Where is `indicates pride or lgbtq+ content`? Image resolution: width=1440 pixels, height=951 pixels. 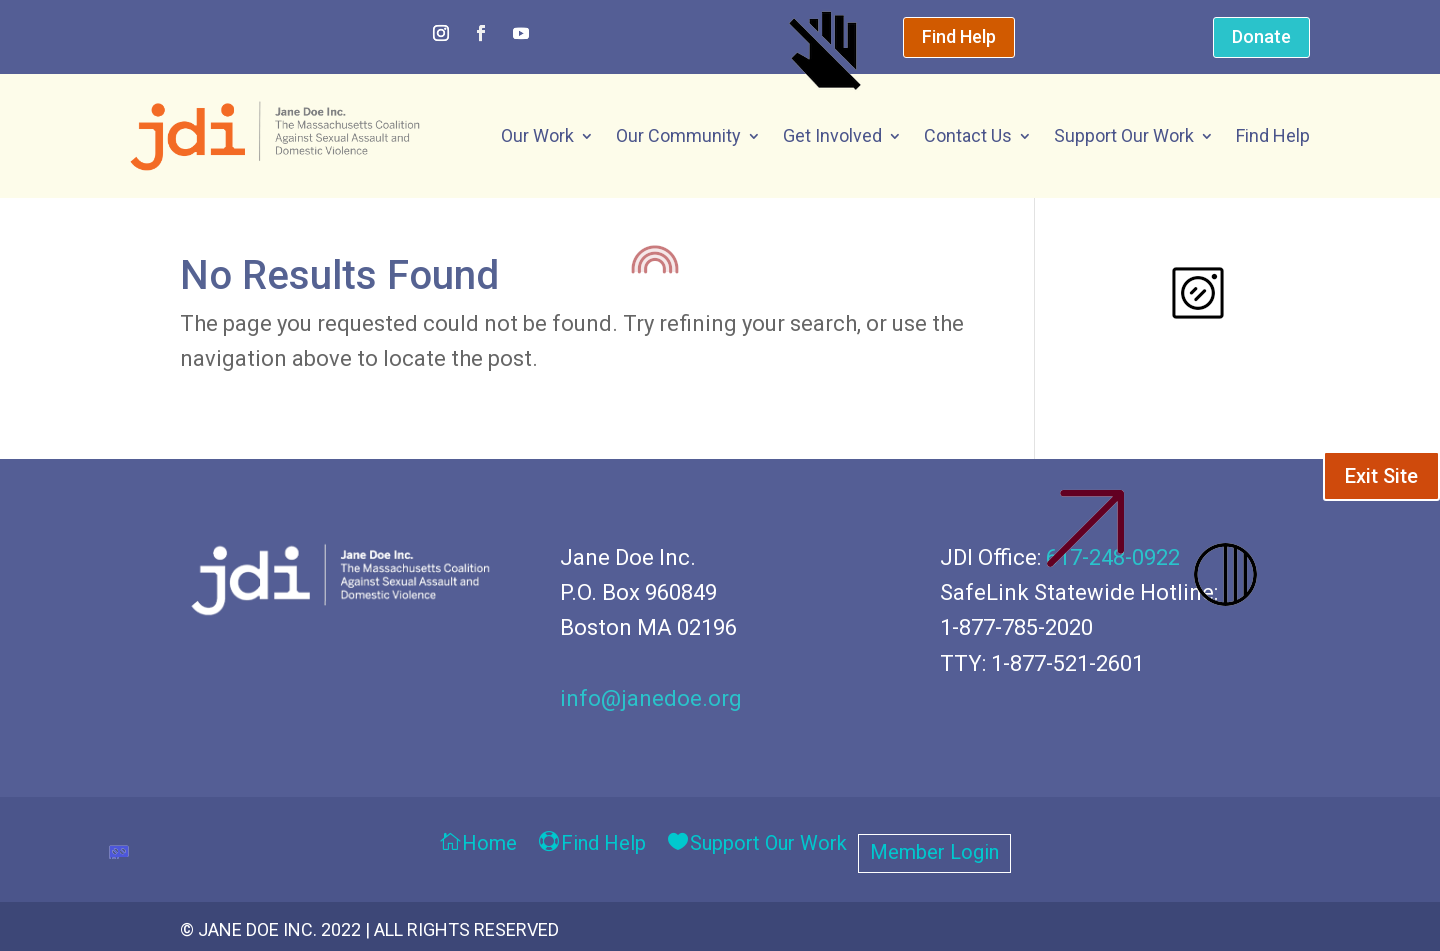
indicates pride or lgbtq+ content is located at coordinates (655, 261).